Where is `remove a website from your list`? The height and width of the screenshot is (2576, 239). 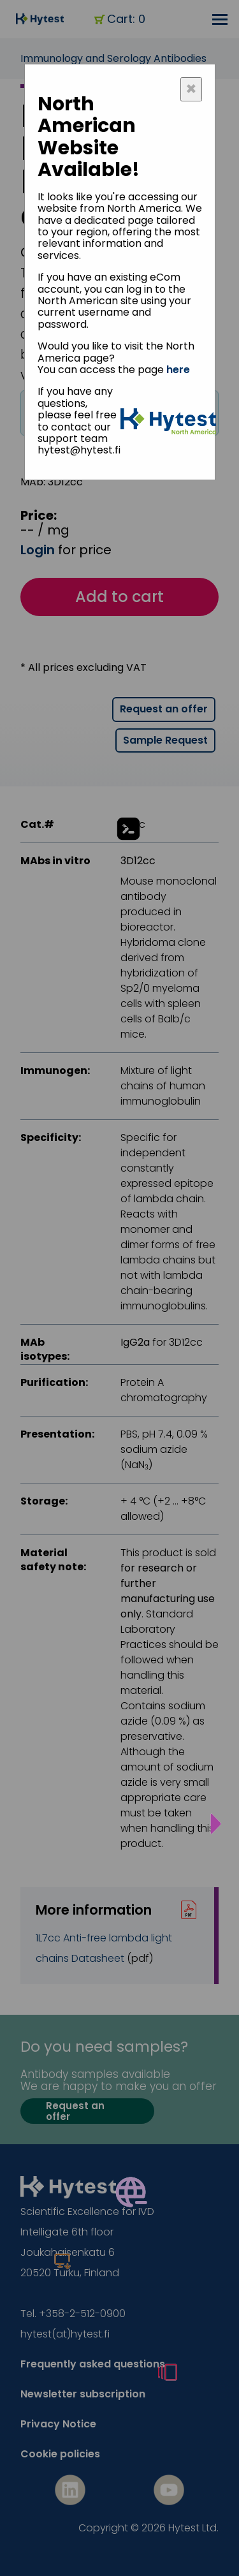
remove a website from your list is located at coordinates (131, 2192).